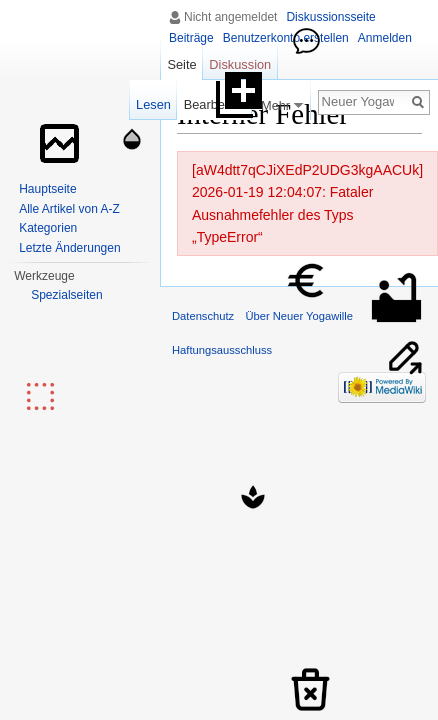 The width and height of the screenshot is (438, 720). What do you see at coordinates (239, 95) in the screenshot?
I see `add a new photo to your collection` at bounding box center [239, 95].